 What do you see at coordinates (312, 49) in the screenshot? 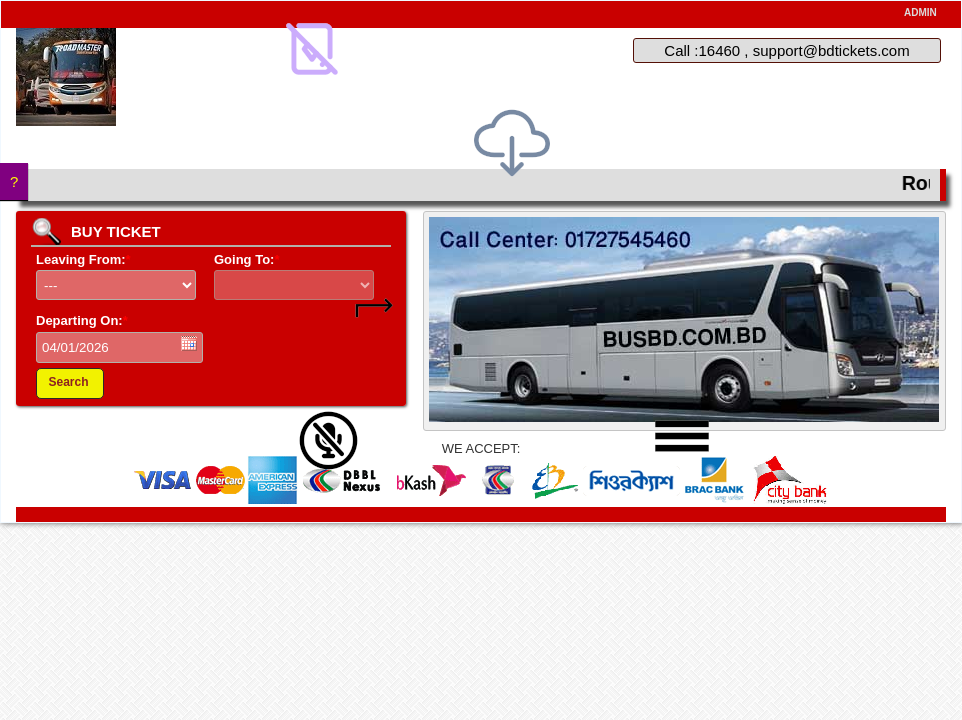
I see `playing cards disabled or unavailable` at bounding box center [312, 49].